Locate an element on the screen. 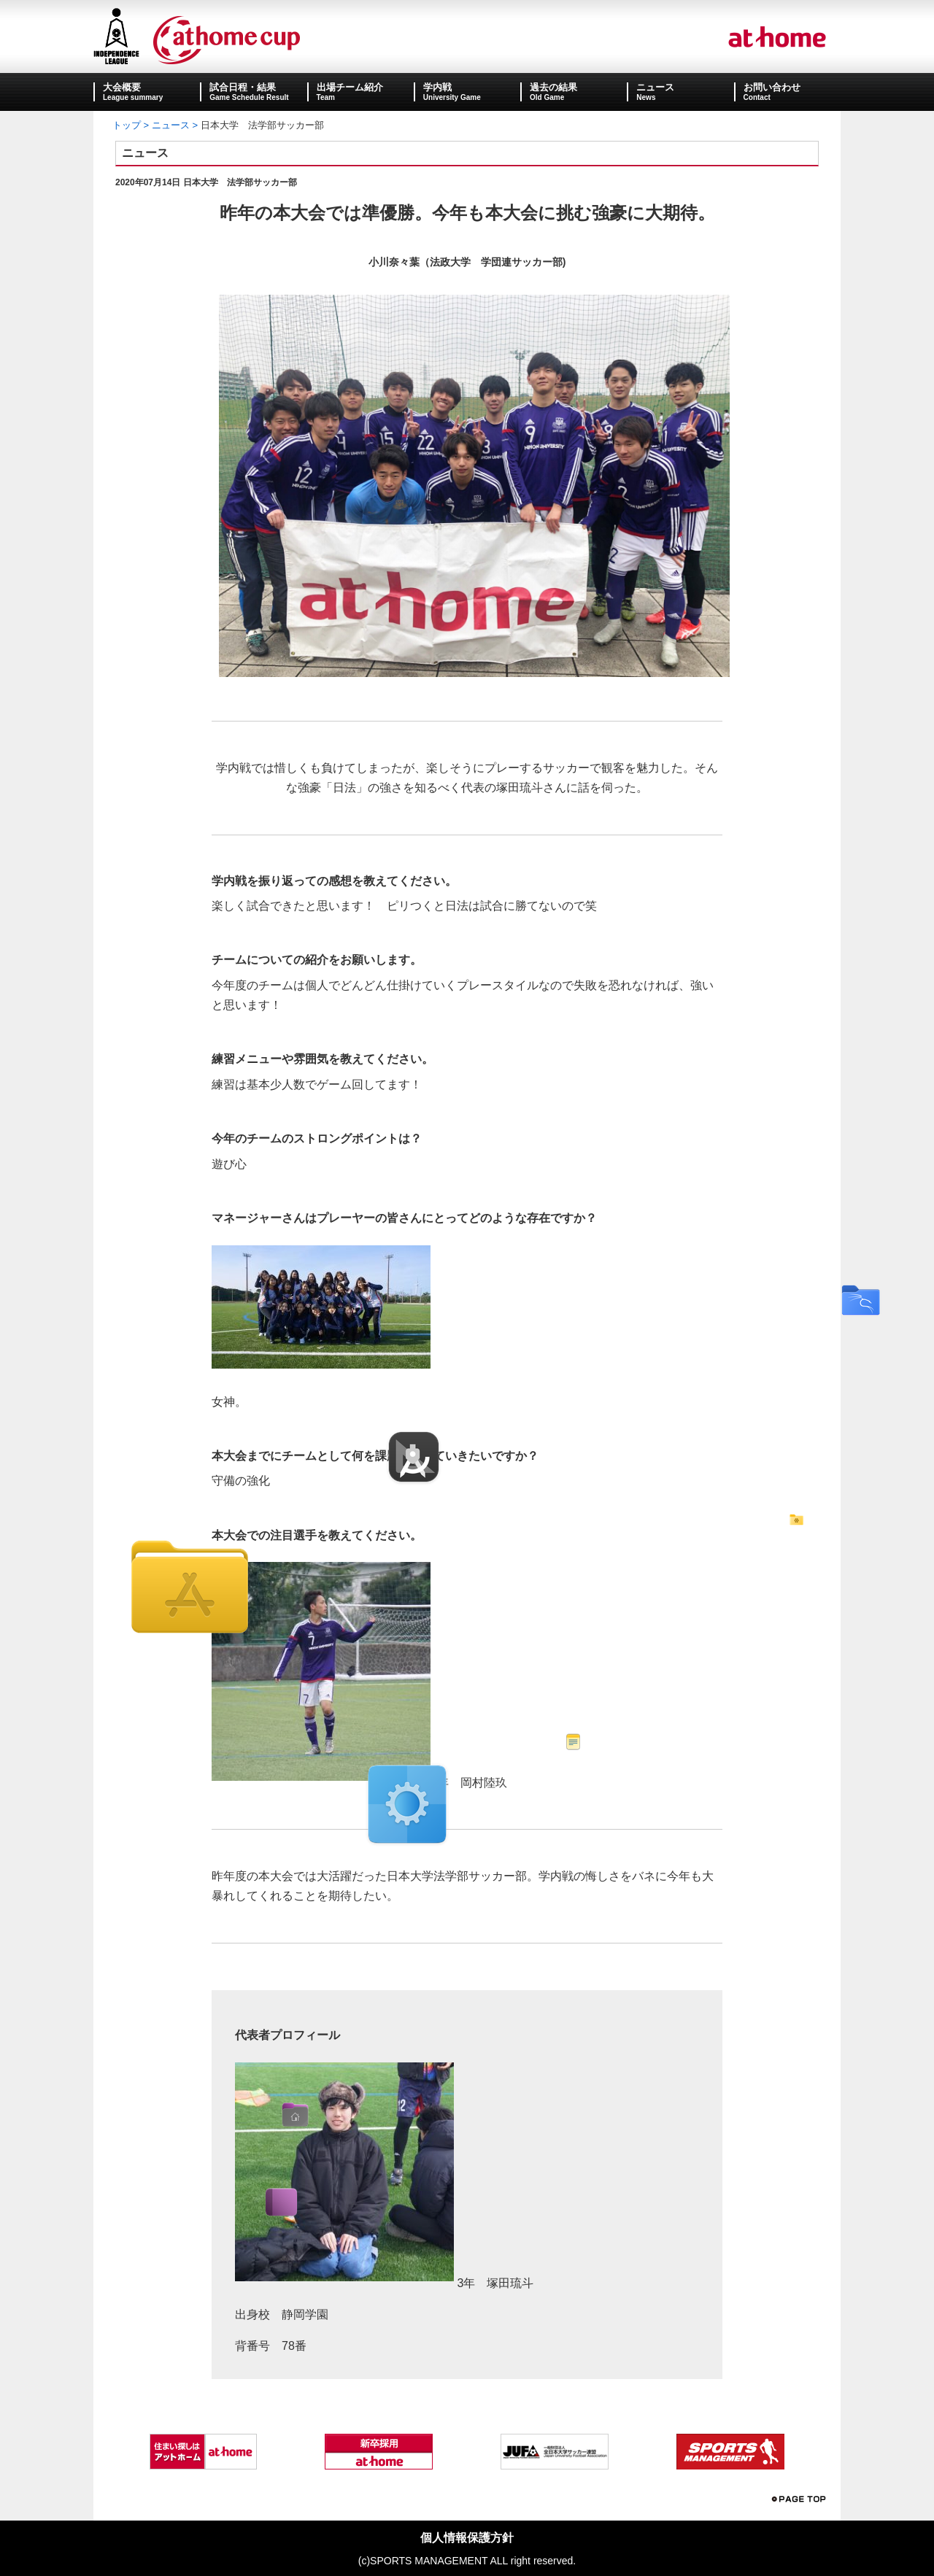  access system runtime components is located at coordinates (407, 1804).